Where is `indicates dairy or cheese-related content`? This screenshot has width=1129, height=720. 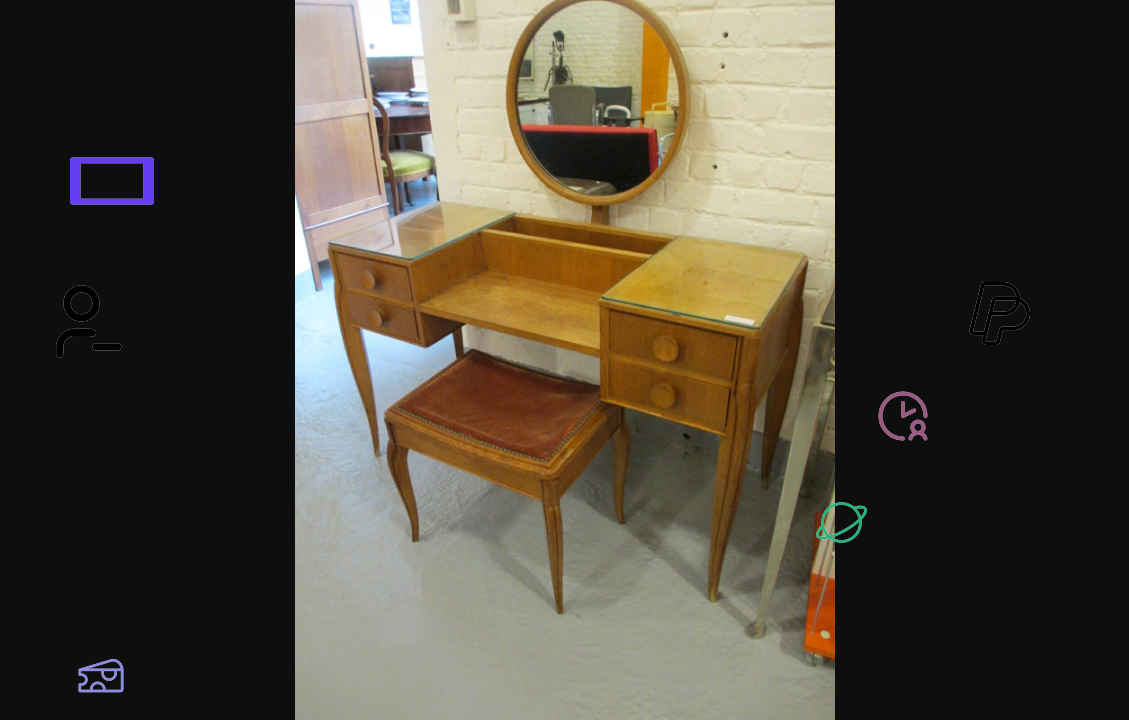
indicates dairy or cheese-related content is located at coordinates (101, 678).